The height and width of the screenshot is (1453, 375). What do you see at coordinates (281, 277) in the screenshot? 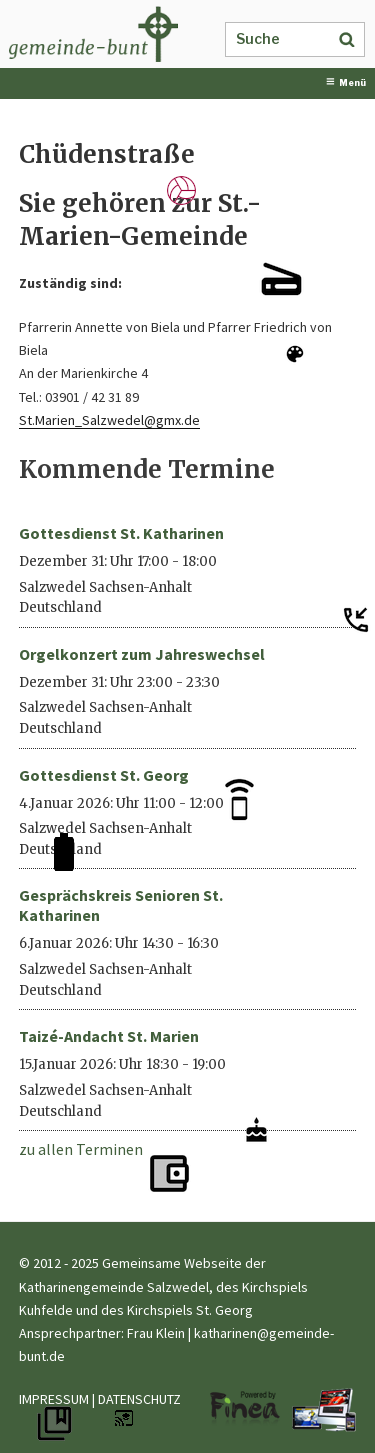
I see `scan a document` at bounding box center [281, 277].